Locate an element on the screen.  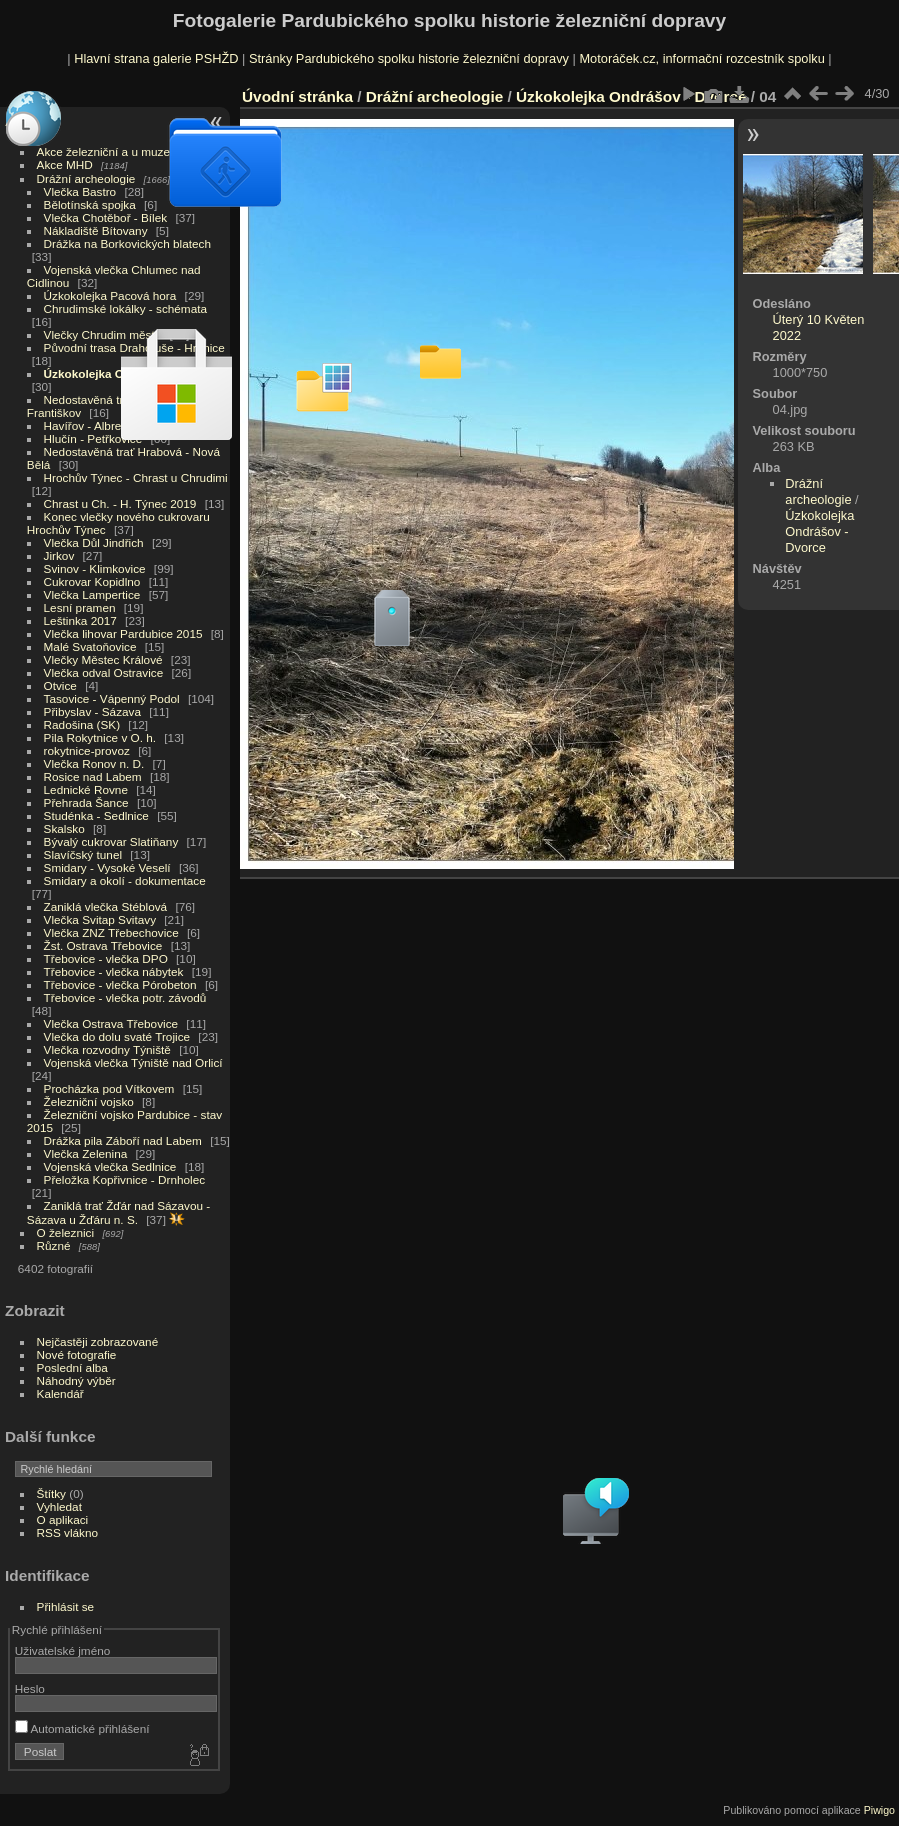
view world clock or time zones is located at coordinates (33, 118).